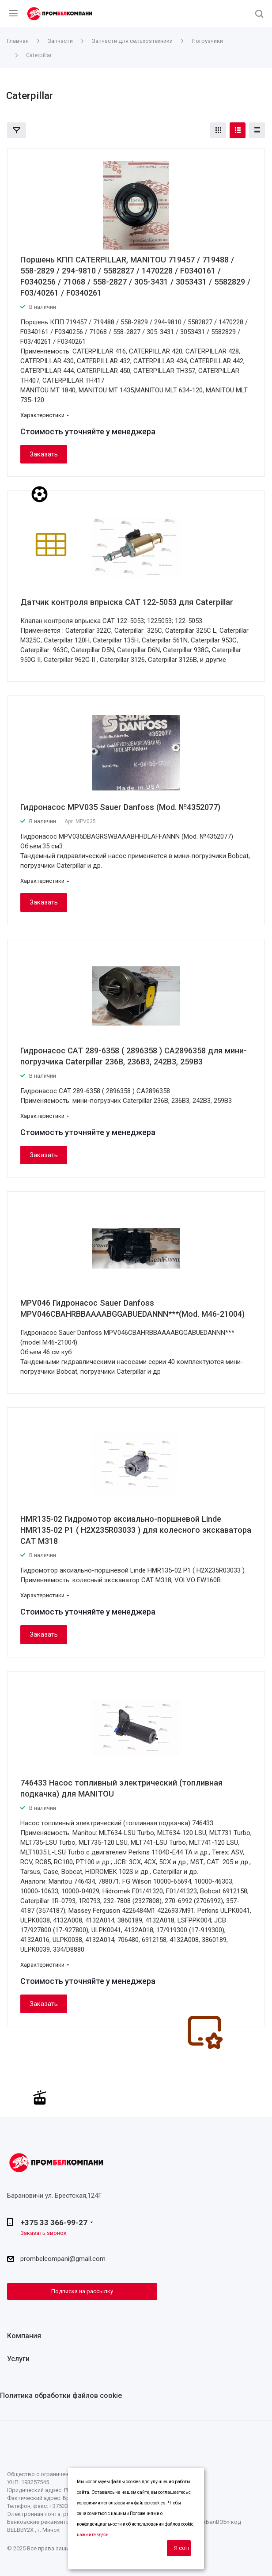 The width and height of the screenshot is (272, 2576). I want to click on access cable car or gondola transit information, so click(40, 2098).